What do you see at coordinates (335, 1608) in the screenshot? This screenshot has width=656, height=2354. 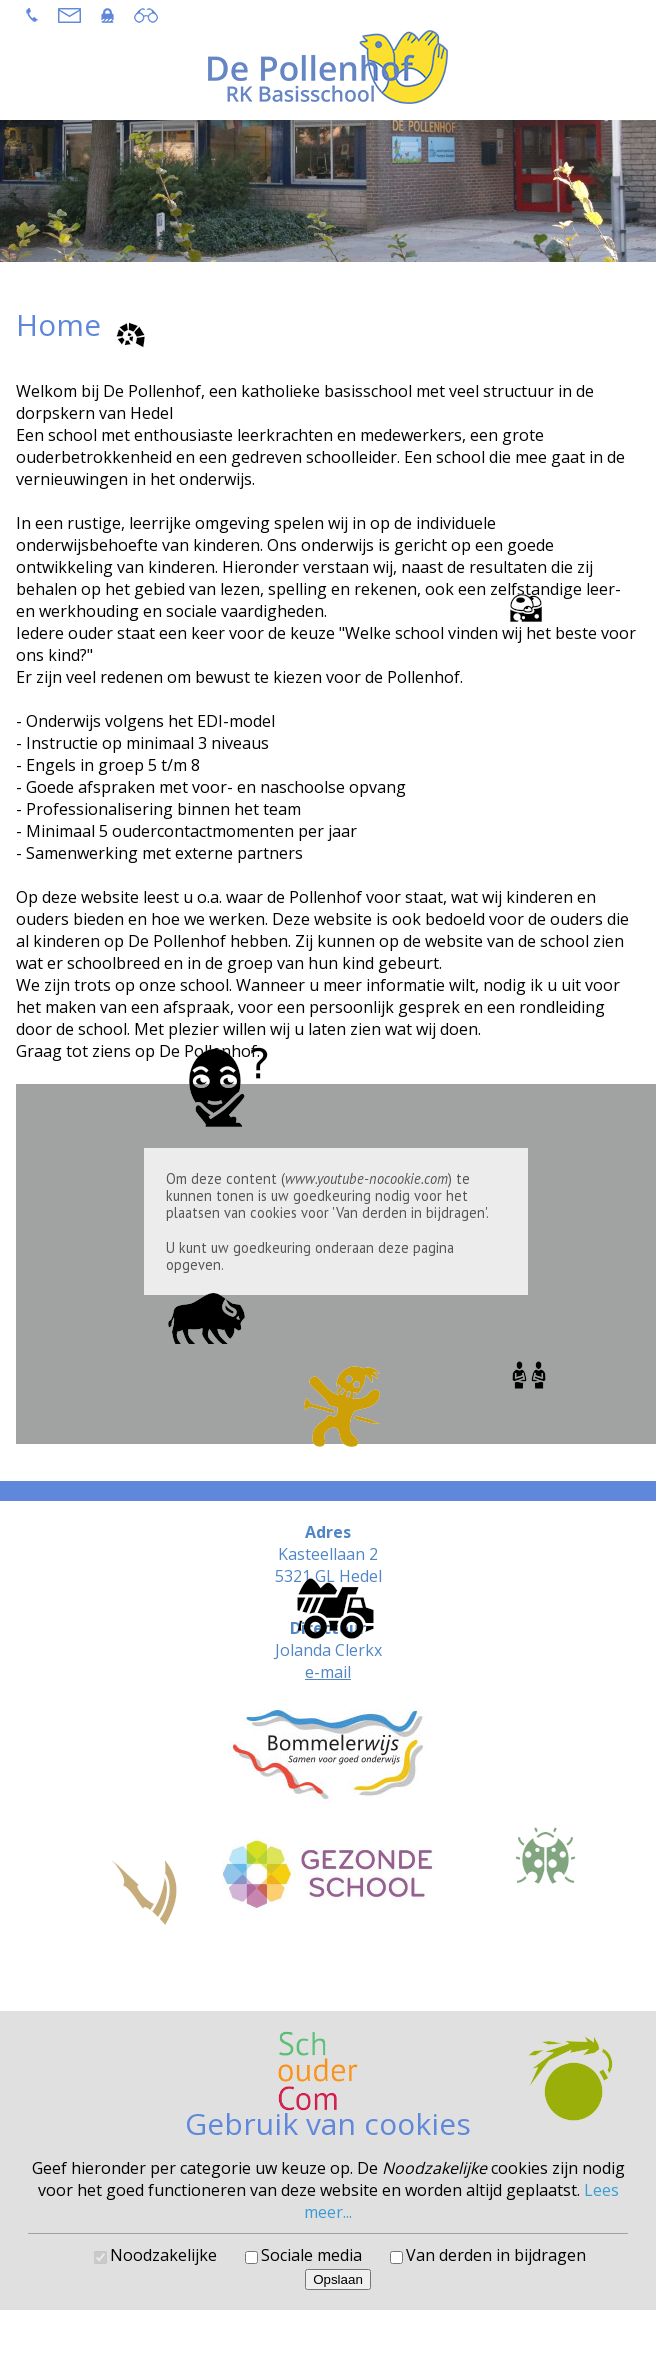 I see `mining truck or haul truck used in resource extraction games` at bounding box center [335, 1608].